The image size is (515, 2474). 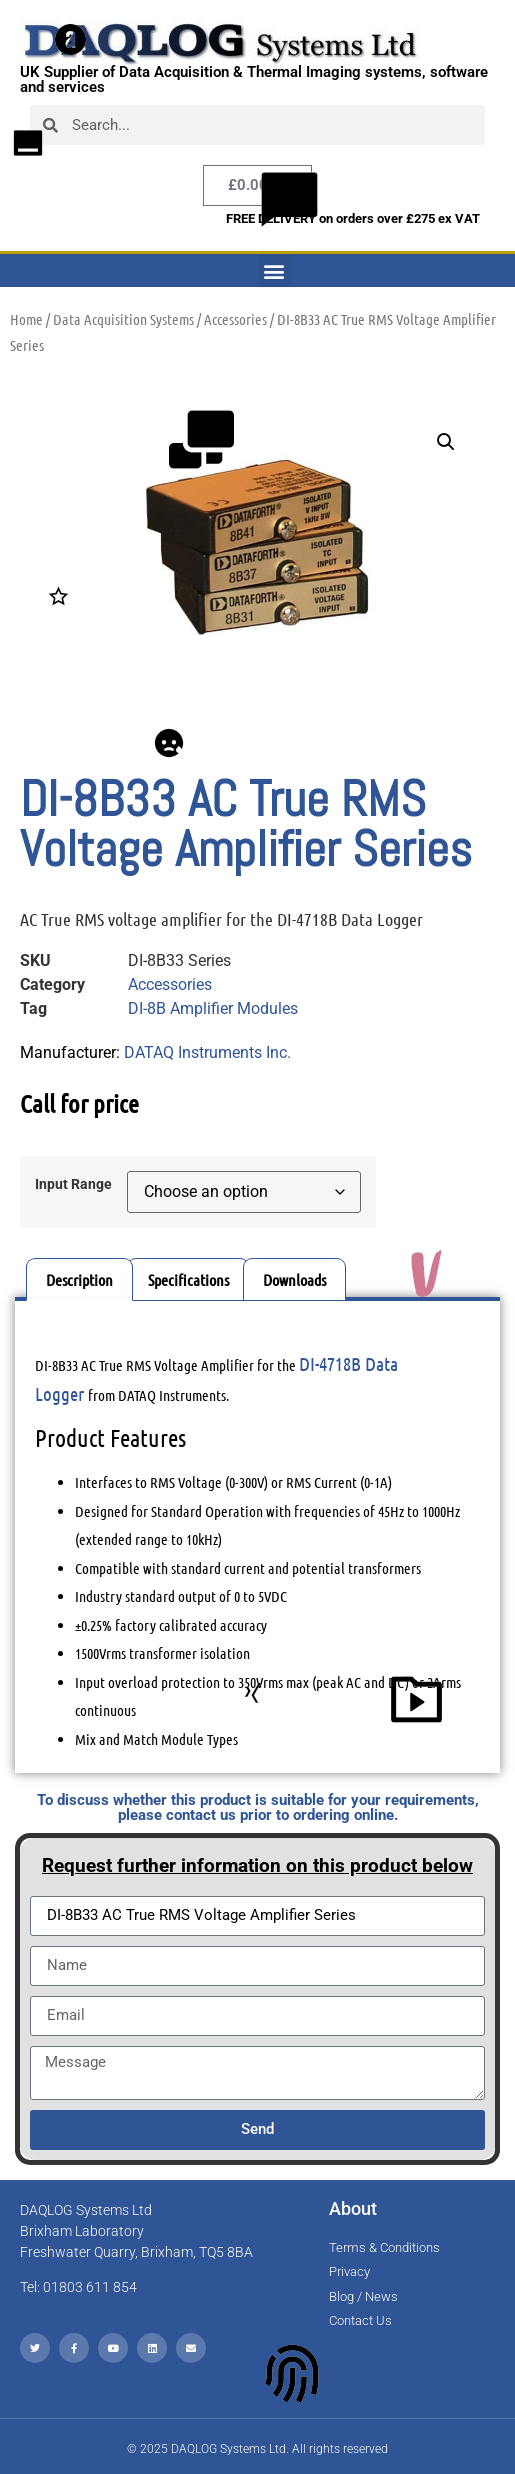 I want to click on link to Xing professional network profile, so click(x=252, y=1692).